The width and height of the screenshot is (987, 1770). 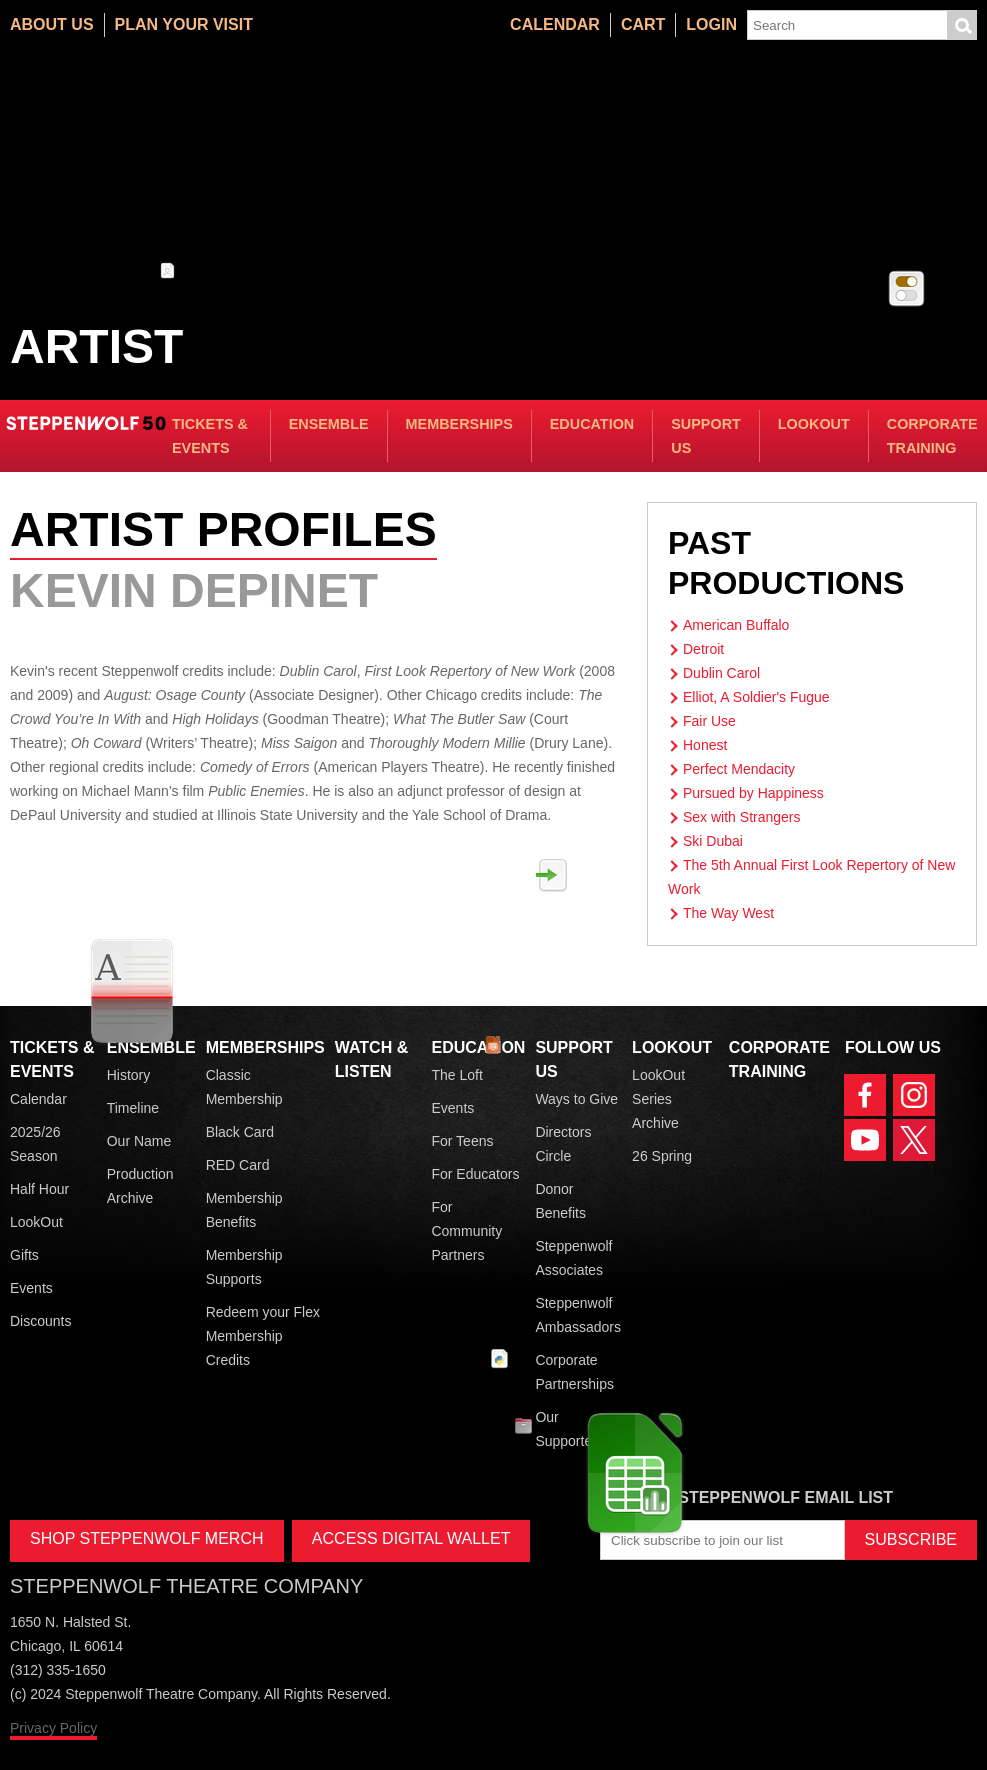 I want to click on open the file manager, so click(x=523, y=1425).